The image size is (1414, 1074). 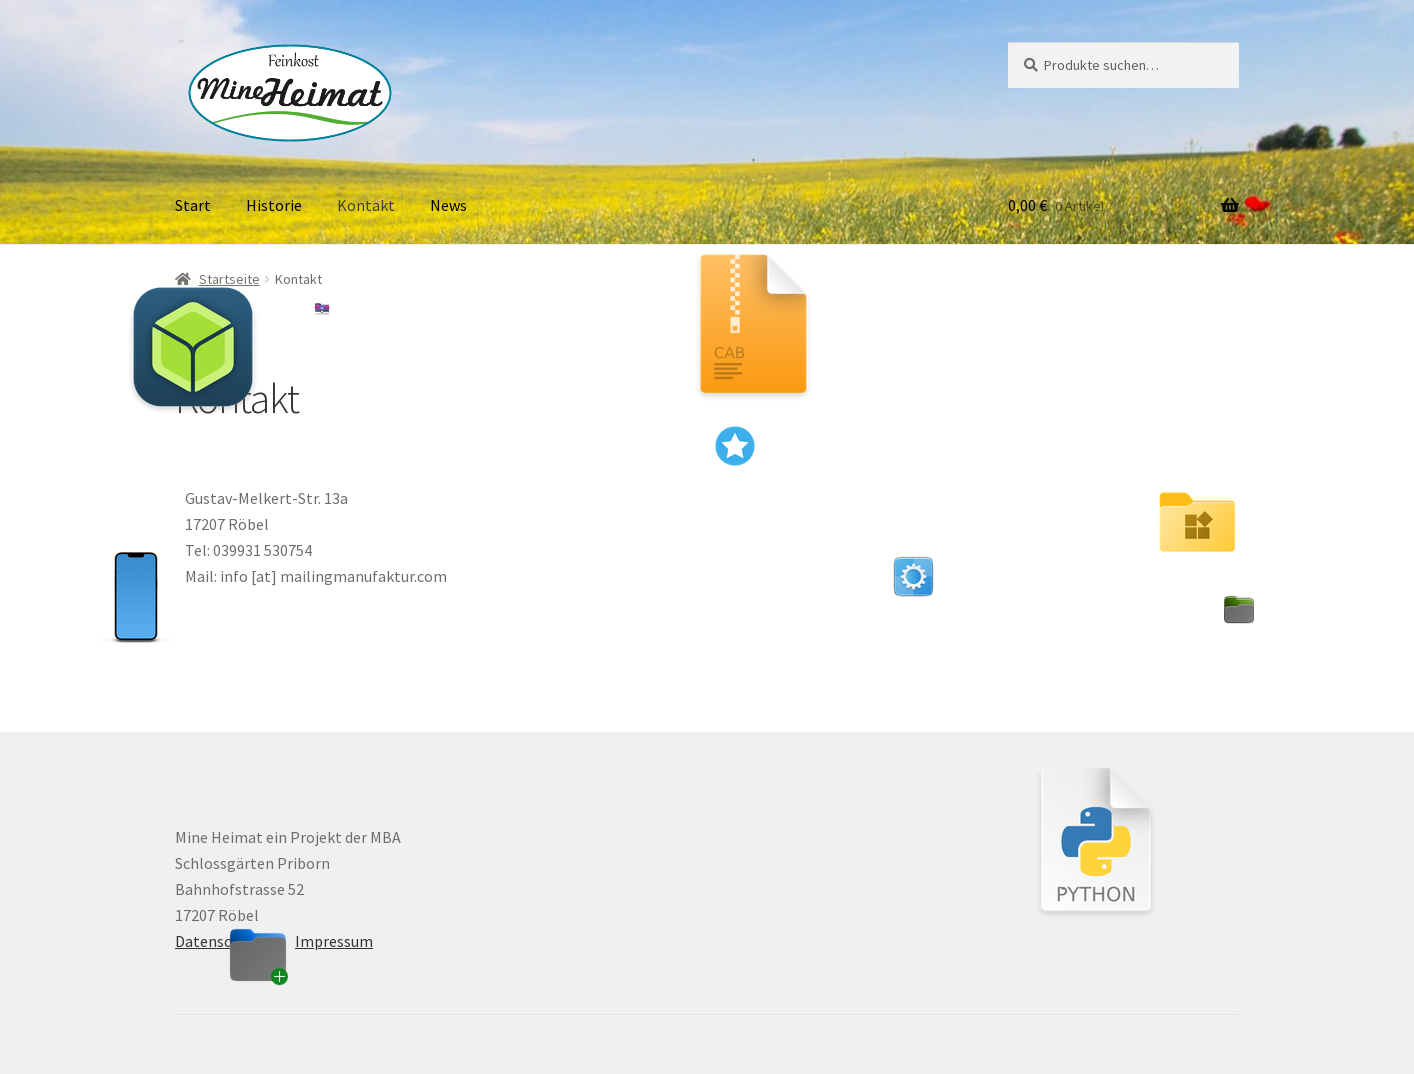 What do you see at coordinates (322, 309) in the screenshot?
I see `folder containing pokémon master ball images or assets` at bounding box center [322, 309].